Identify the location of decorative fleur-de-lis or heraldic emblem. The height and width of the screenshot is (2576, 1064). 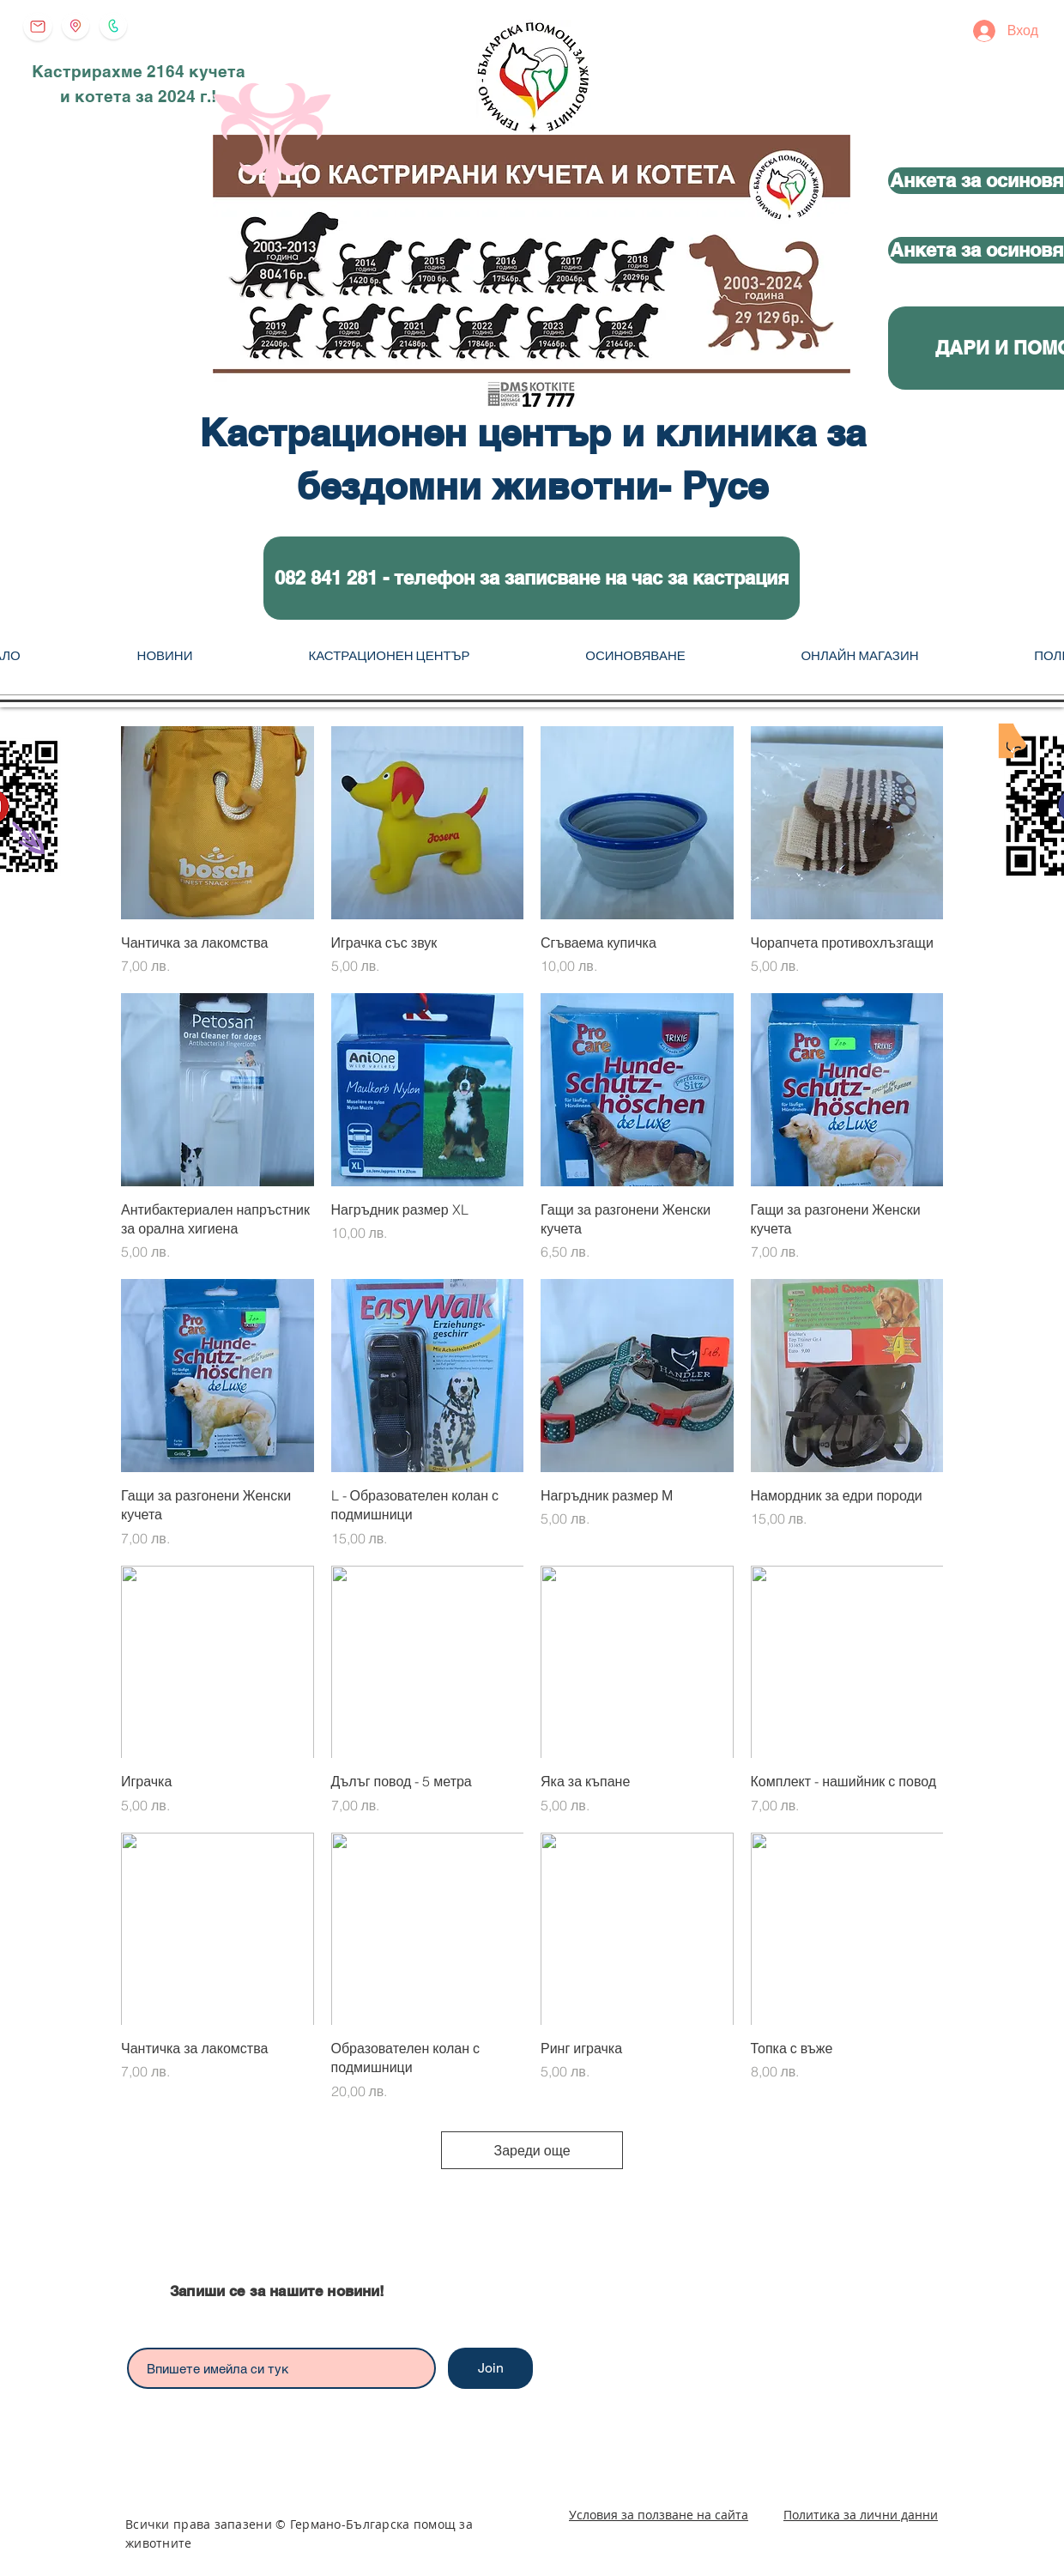
(271, 138).